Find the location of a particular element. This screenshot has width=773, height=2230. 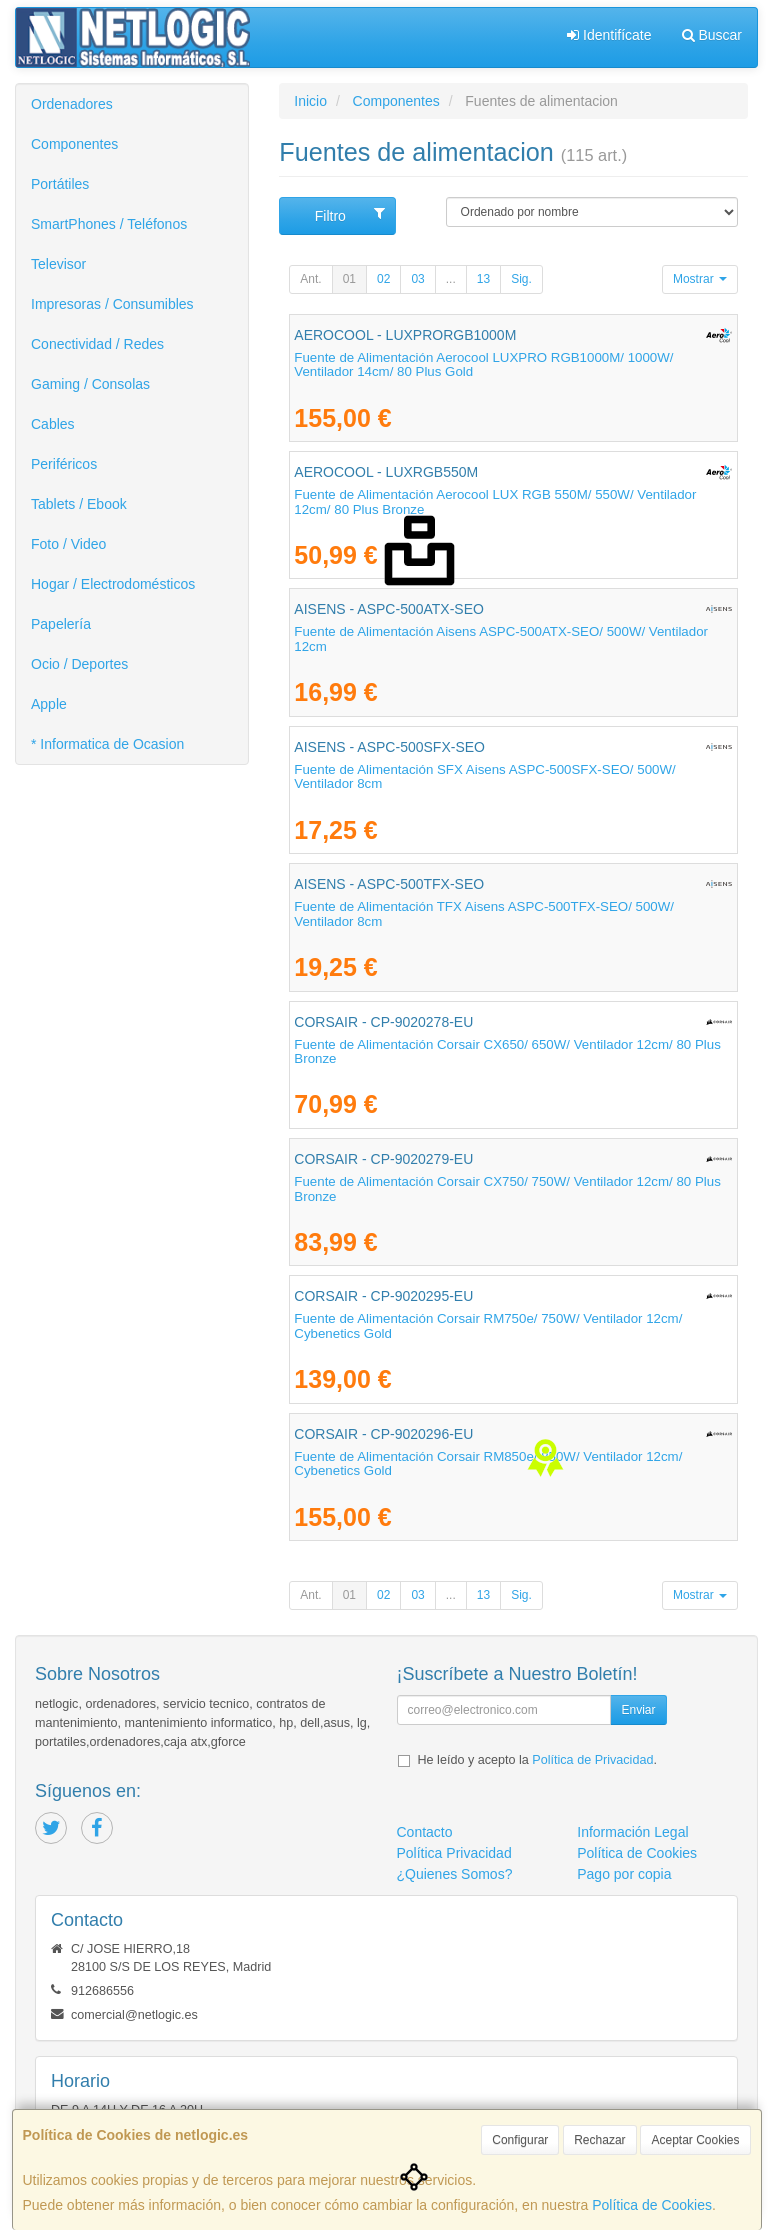

access unsplash photo library is located at coordinates (419, 550).